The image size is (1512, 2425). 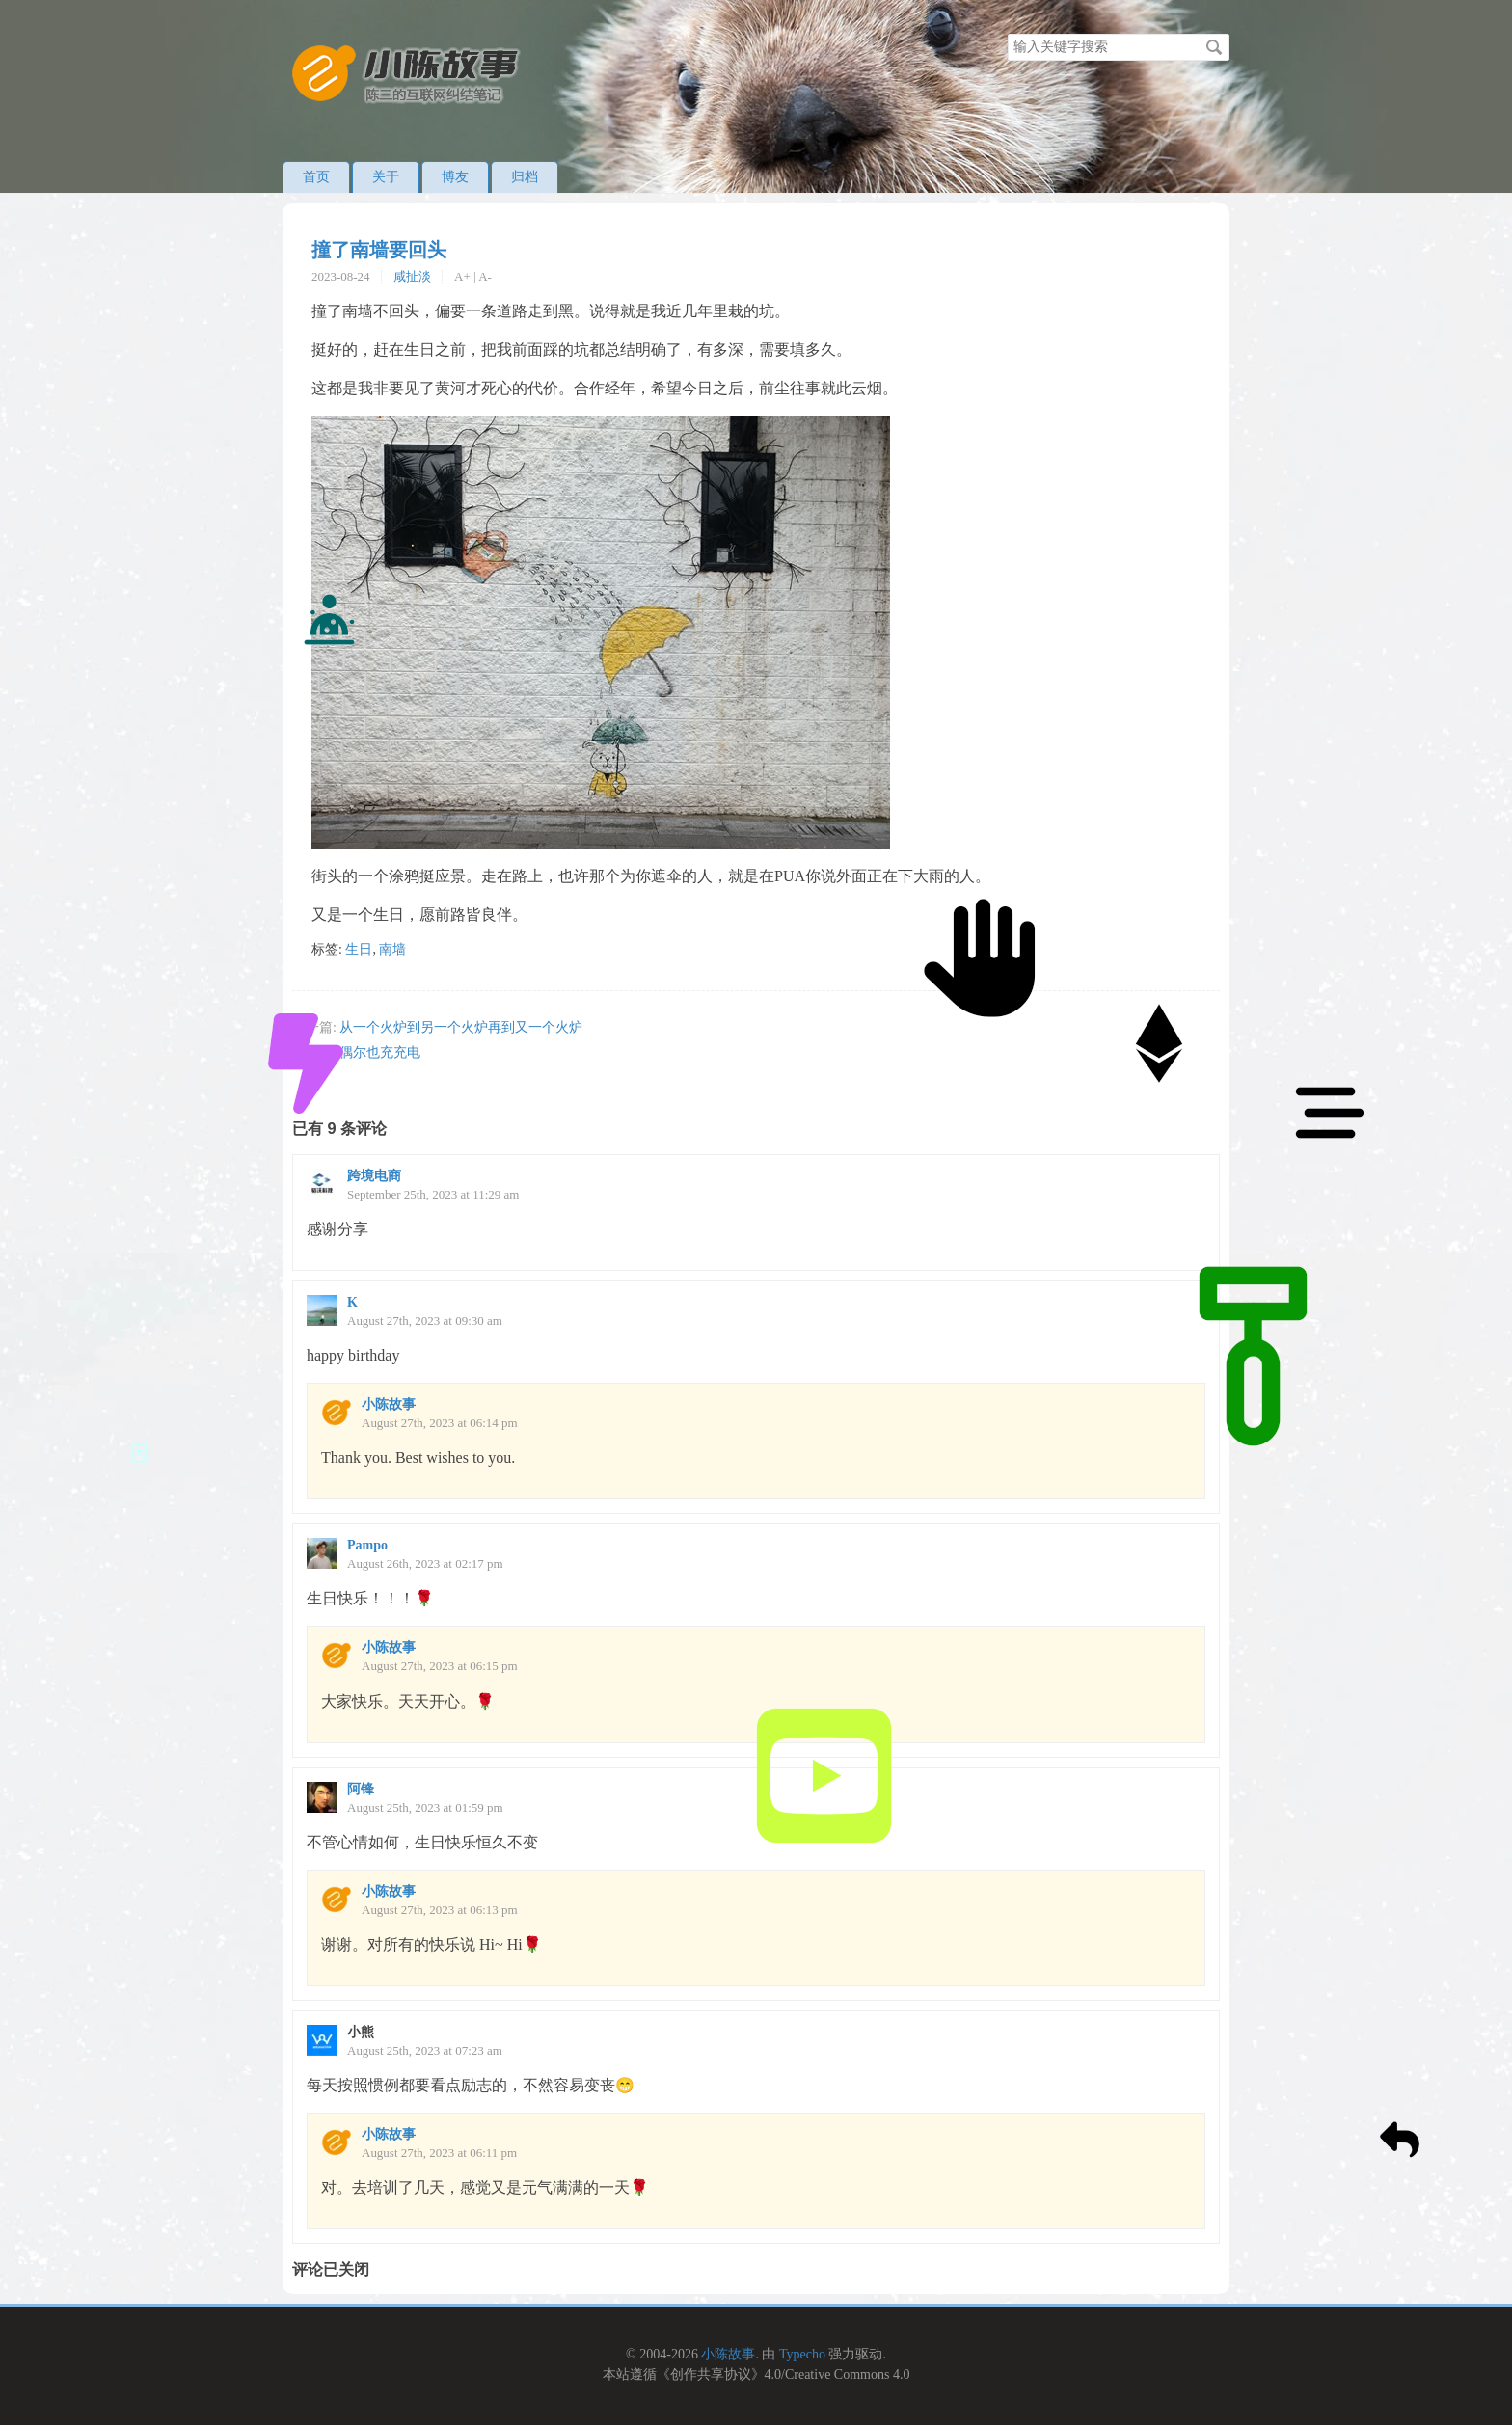 I want to click on view medical diagnoses or health records, so click(x=329, y=619).